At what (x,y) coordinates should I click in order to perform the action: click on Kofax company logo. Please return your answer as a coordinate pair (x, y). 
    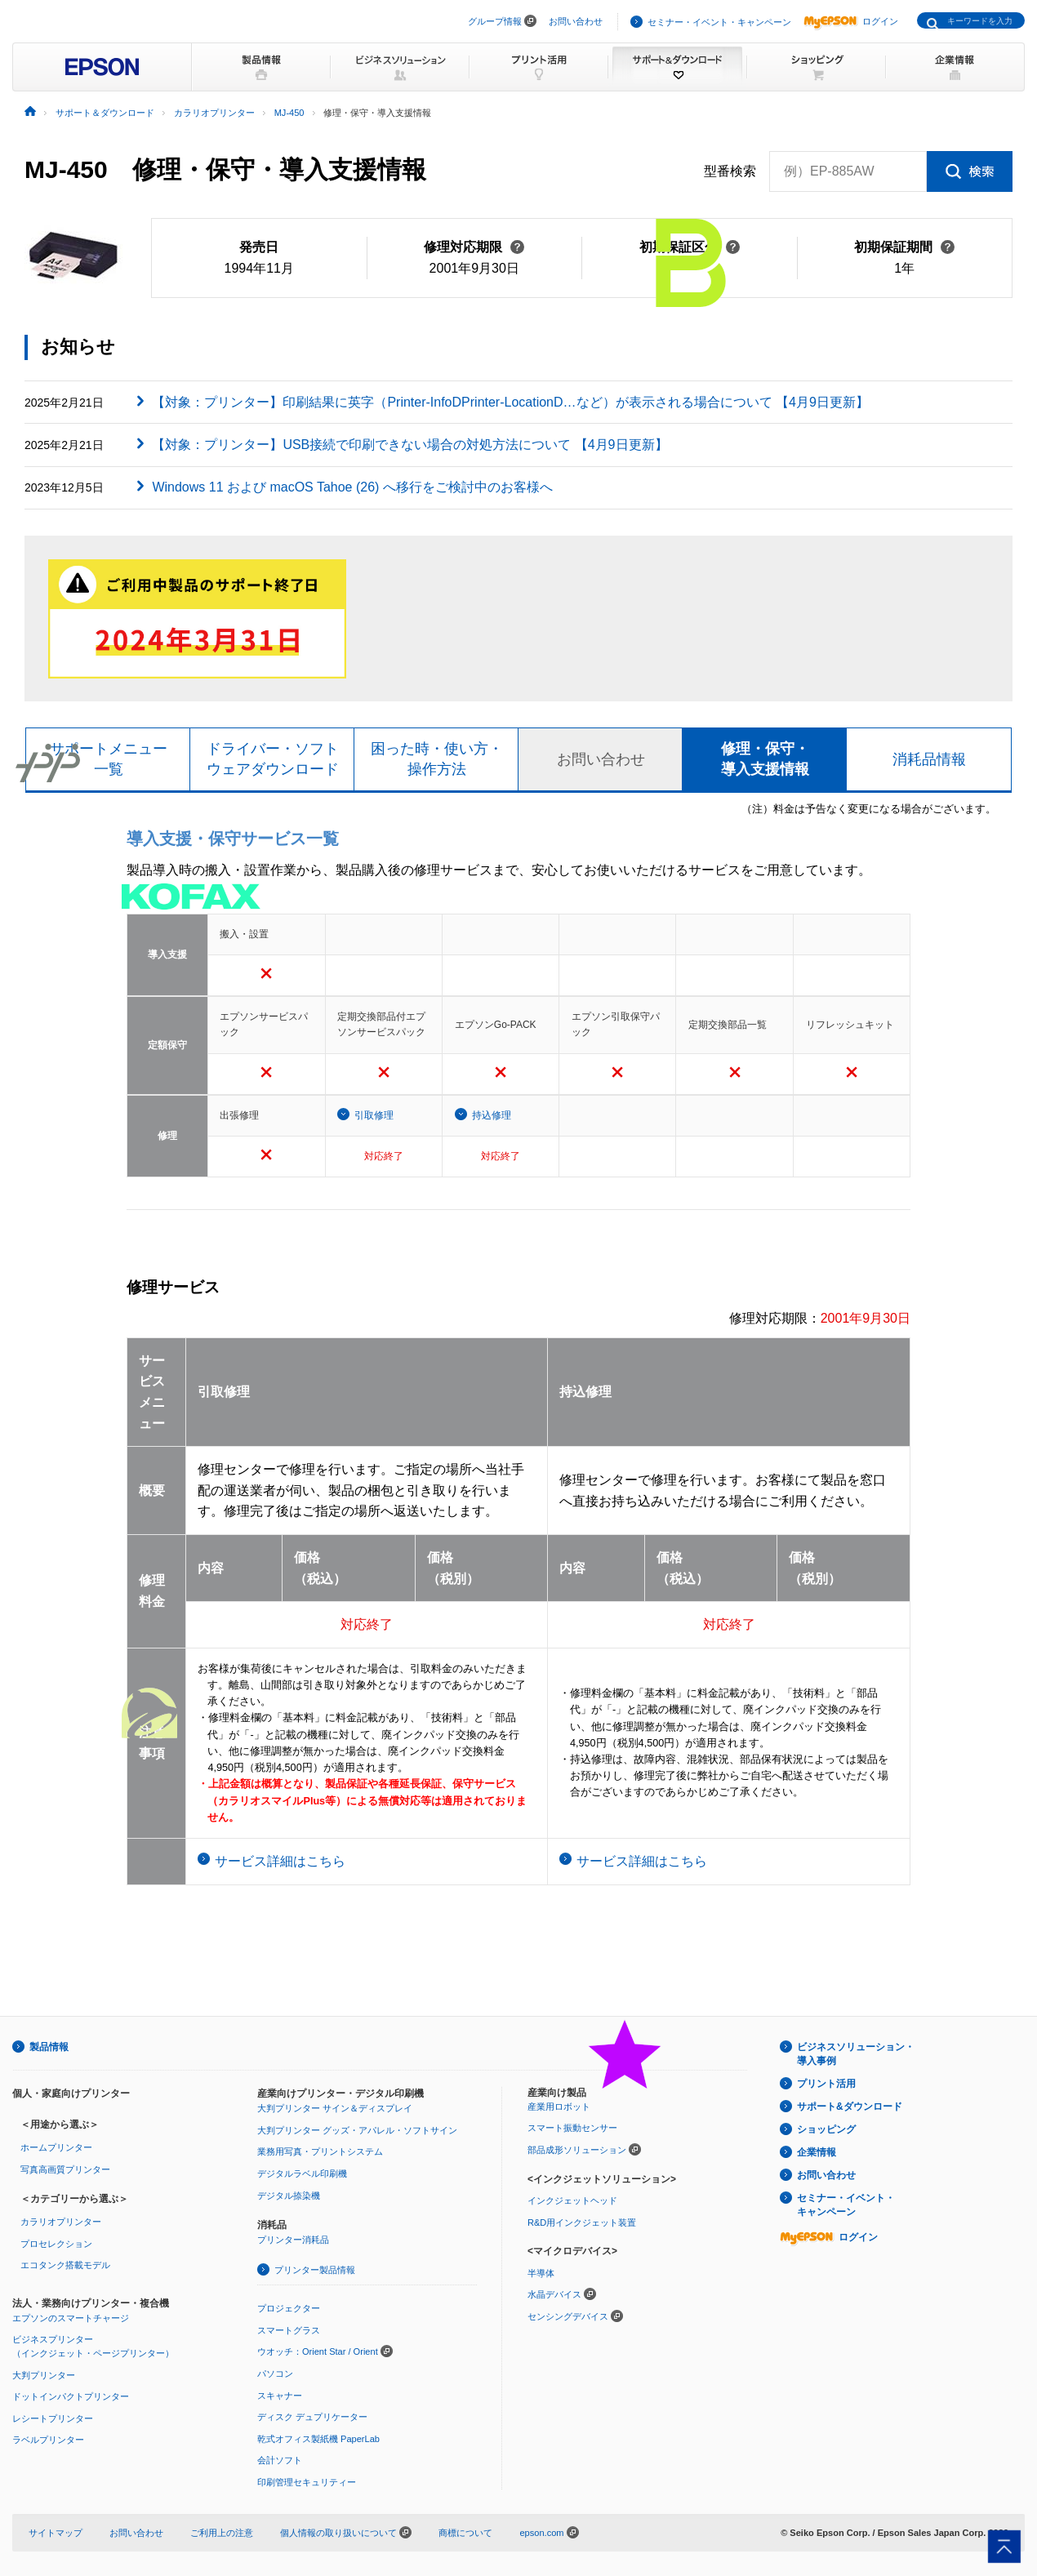
    Looking at the image, I should click on (191, 896).